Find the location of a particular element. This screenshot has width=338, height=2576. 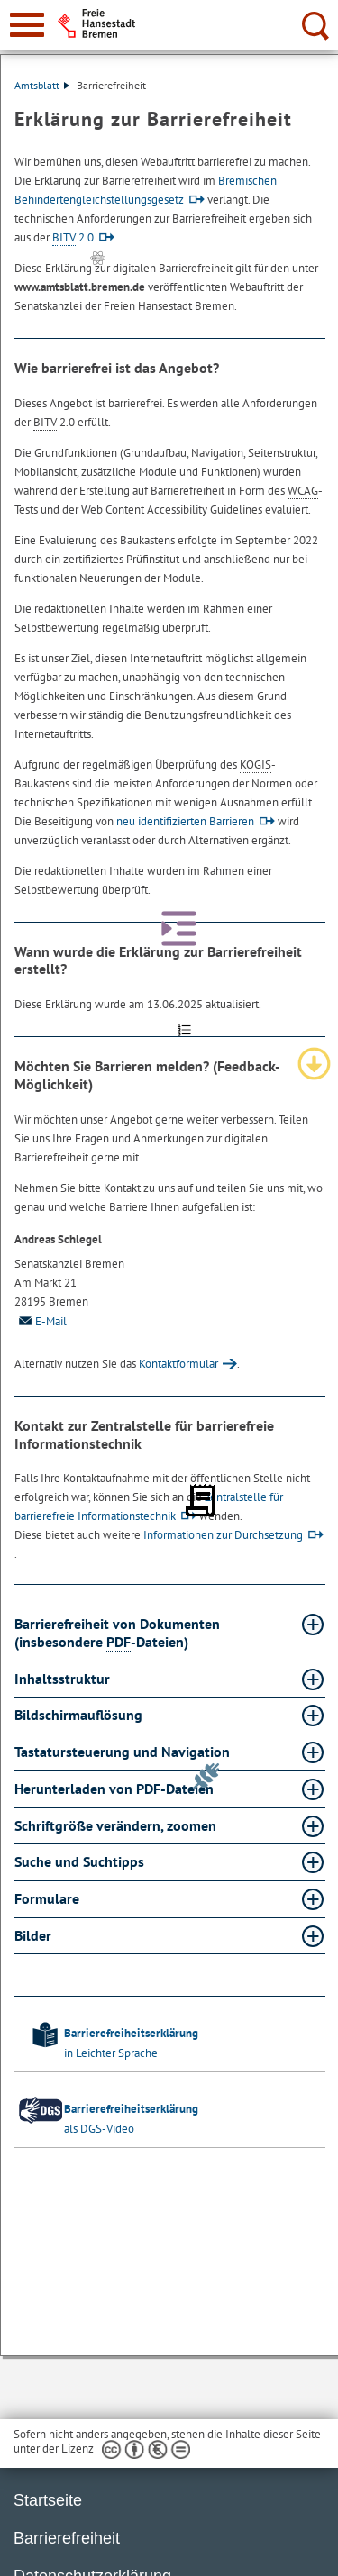

indicates grain or wheat-based ingredients is located at coordinates (206, 1775).